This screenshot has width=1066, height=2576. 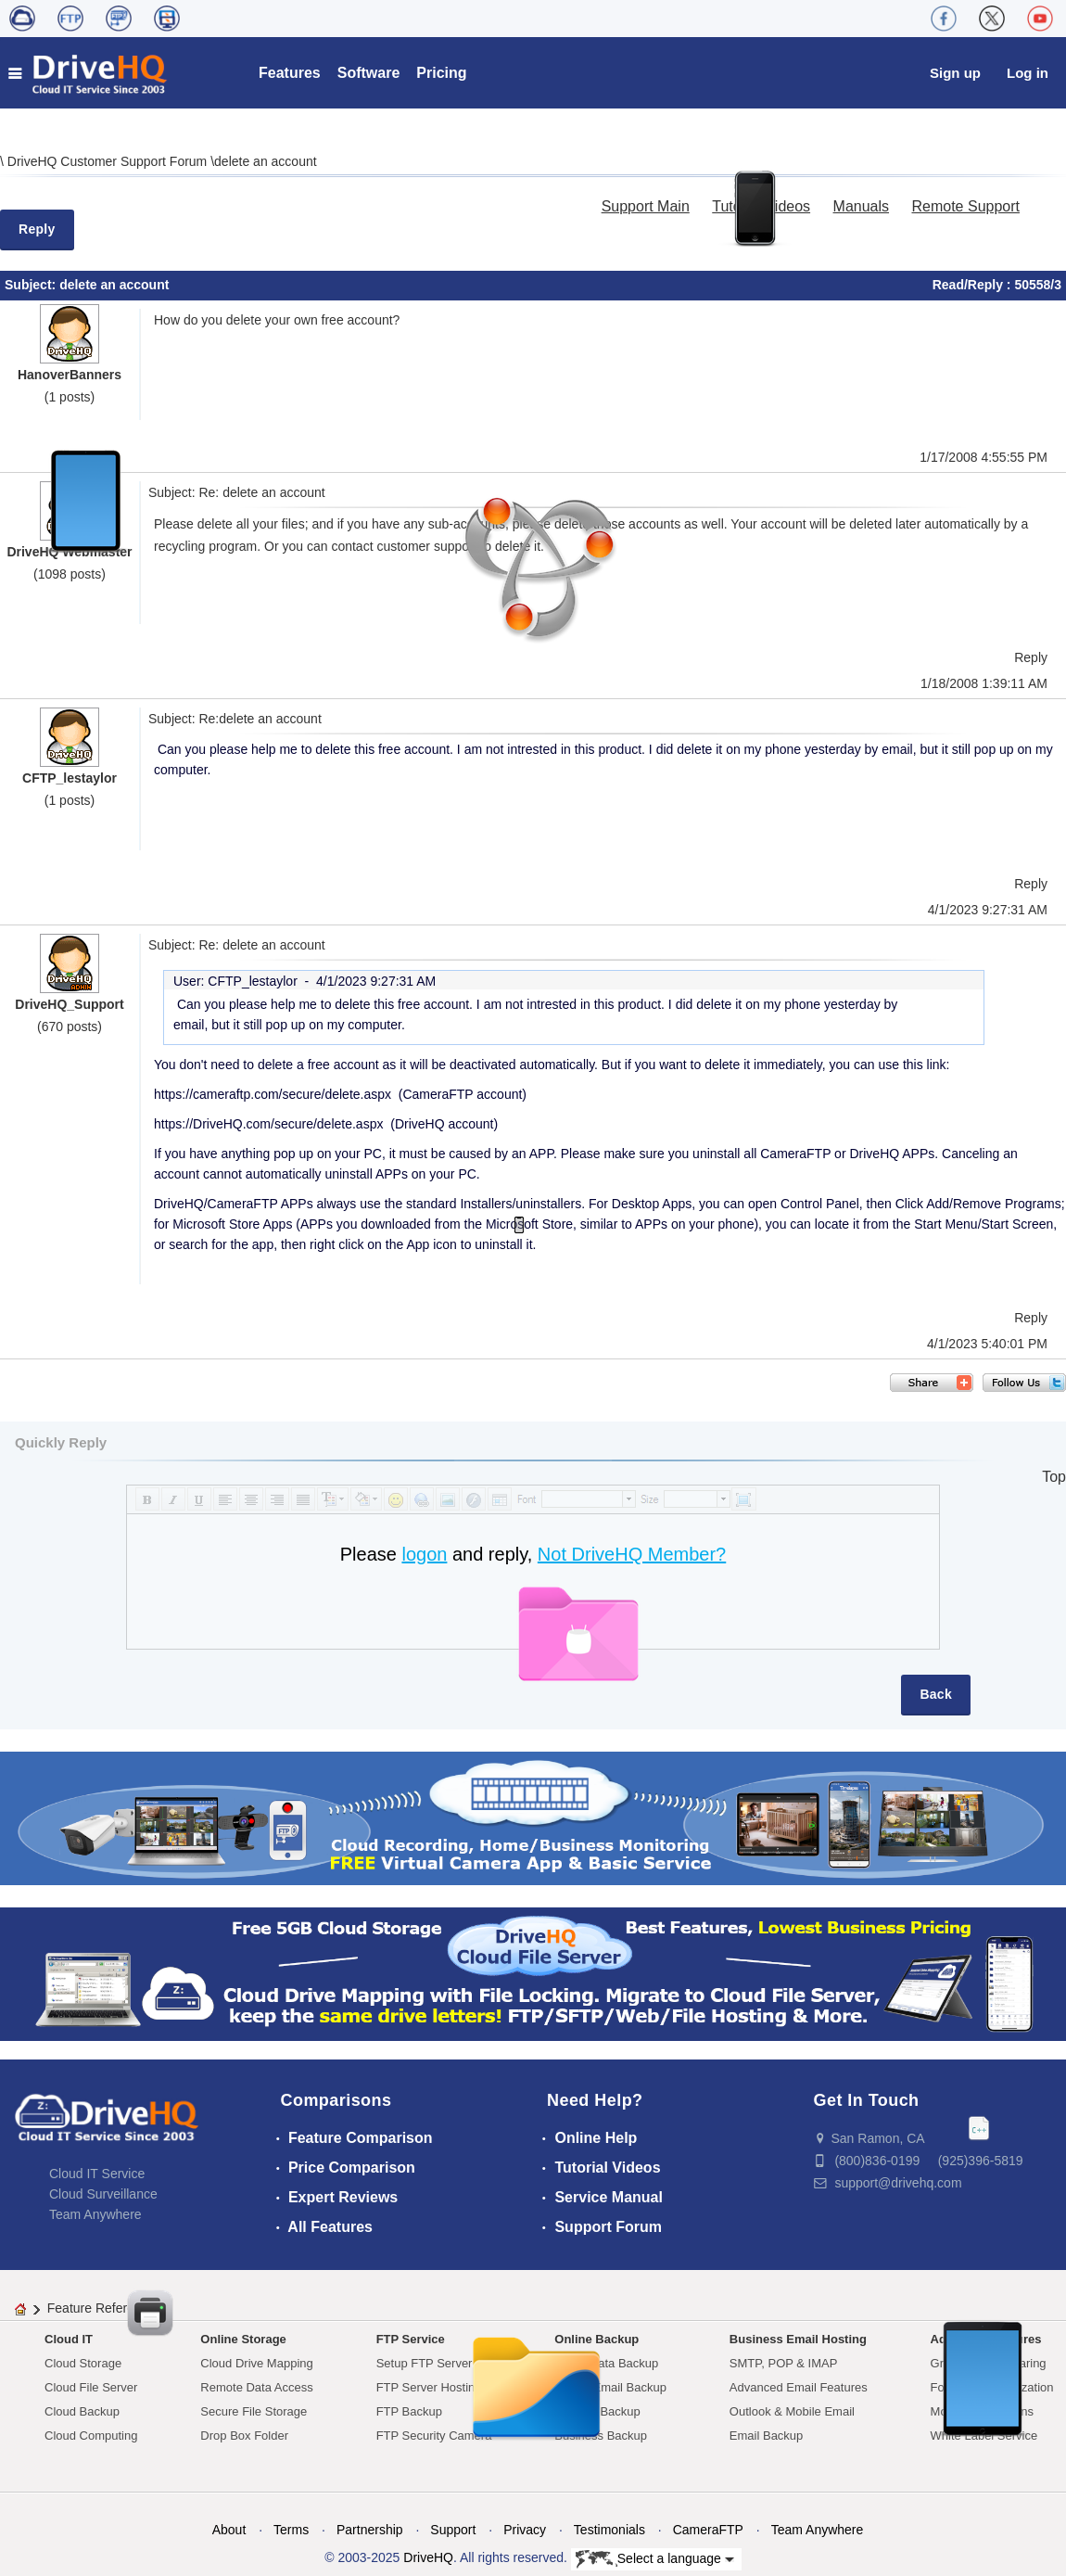 I want to click on access bonjour network discovery settings, so click(x=539, y=568).